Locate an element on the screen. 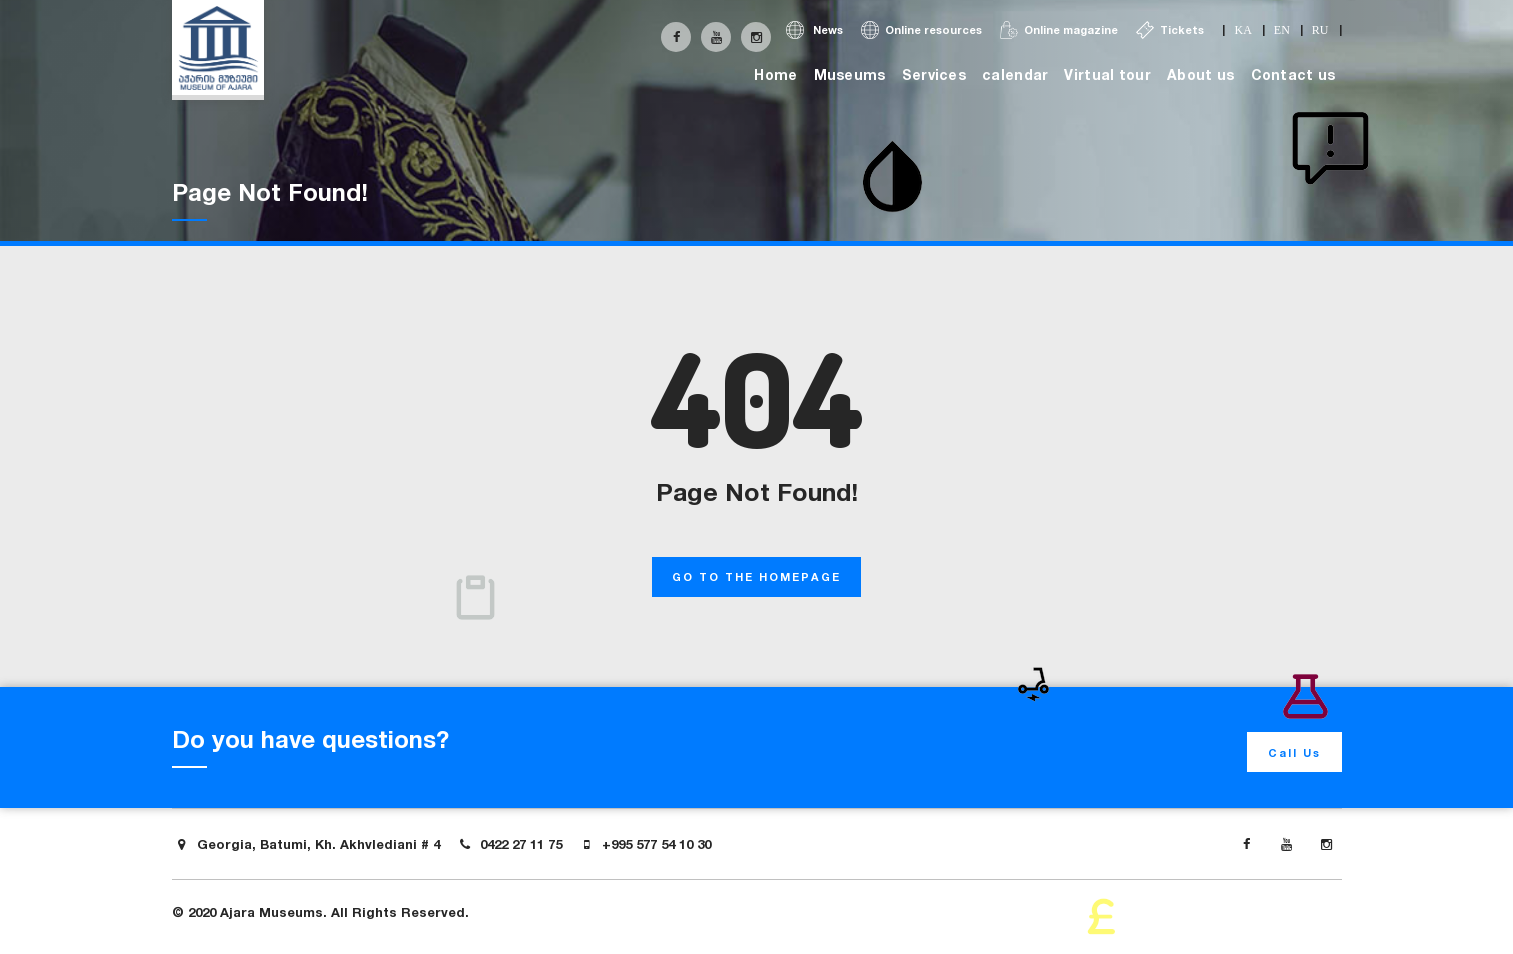  find nearby electric scooter rentals is located at coordinates (1033, 684).